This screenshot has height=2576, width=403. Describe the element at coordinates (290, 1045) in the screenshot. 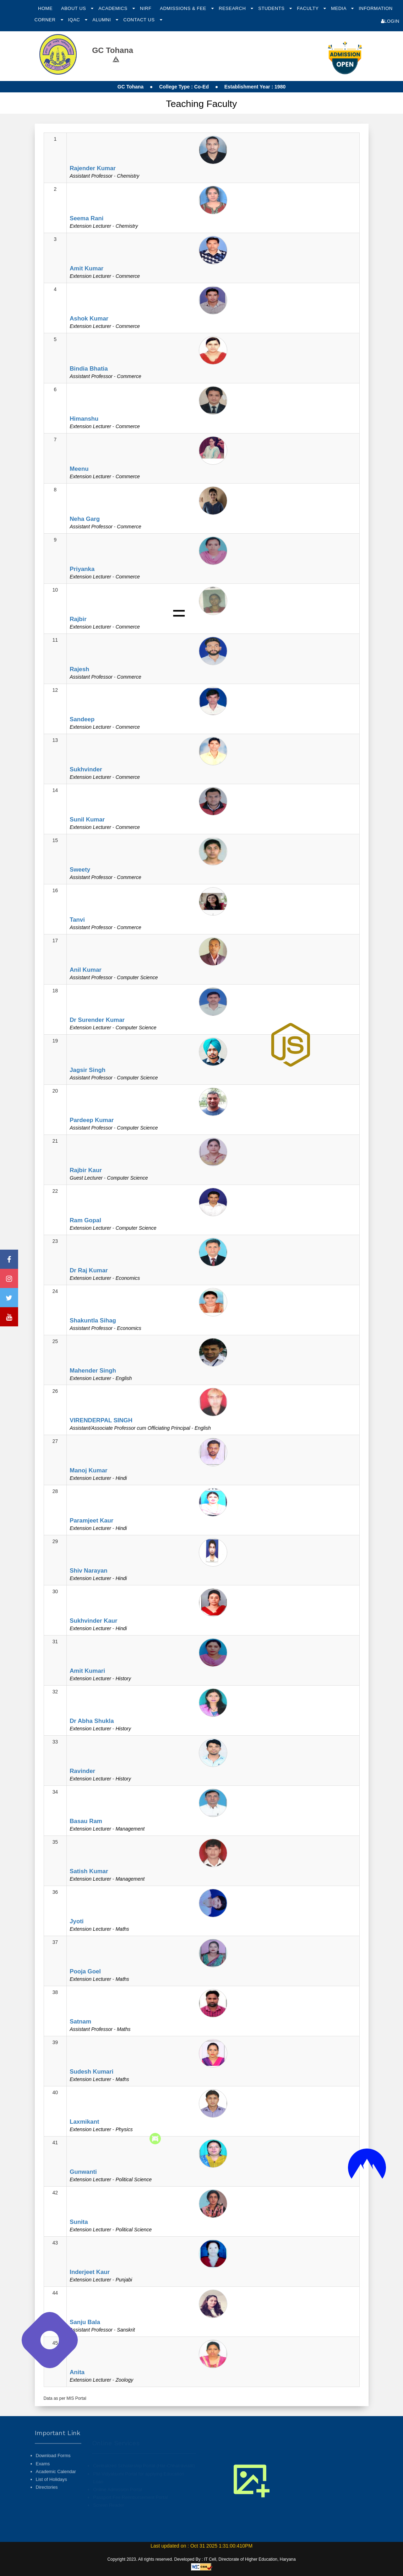

I see `Node.js runtime environment logo` at that location.